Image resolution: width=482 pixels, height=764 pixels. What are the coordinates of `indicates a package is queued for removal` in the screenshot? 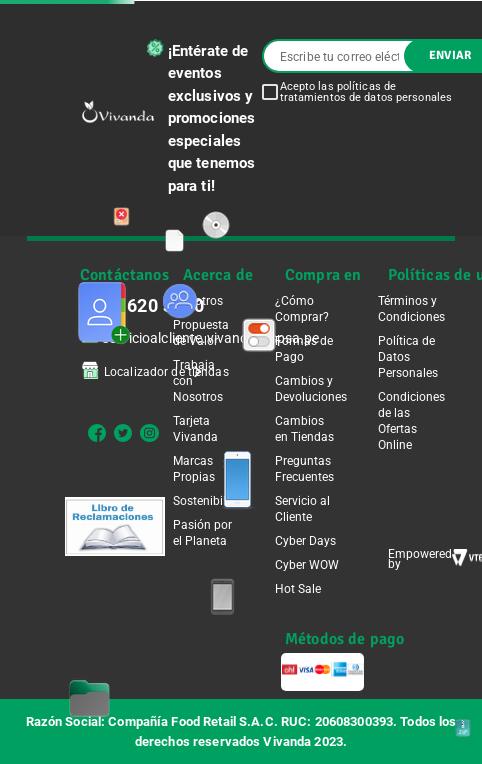 It's located at (121, 216).